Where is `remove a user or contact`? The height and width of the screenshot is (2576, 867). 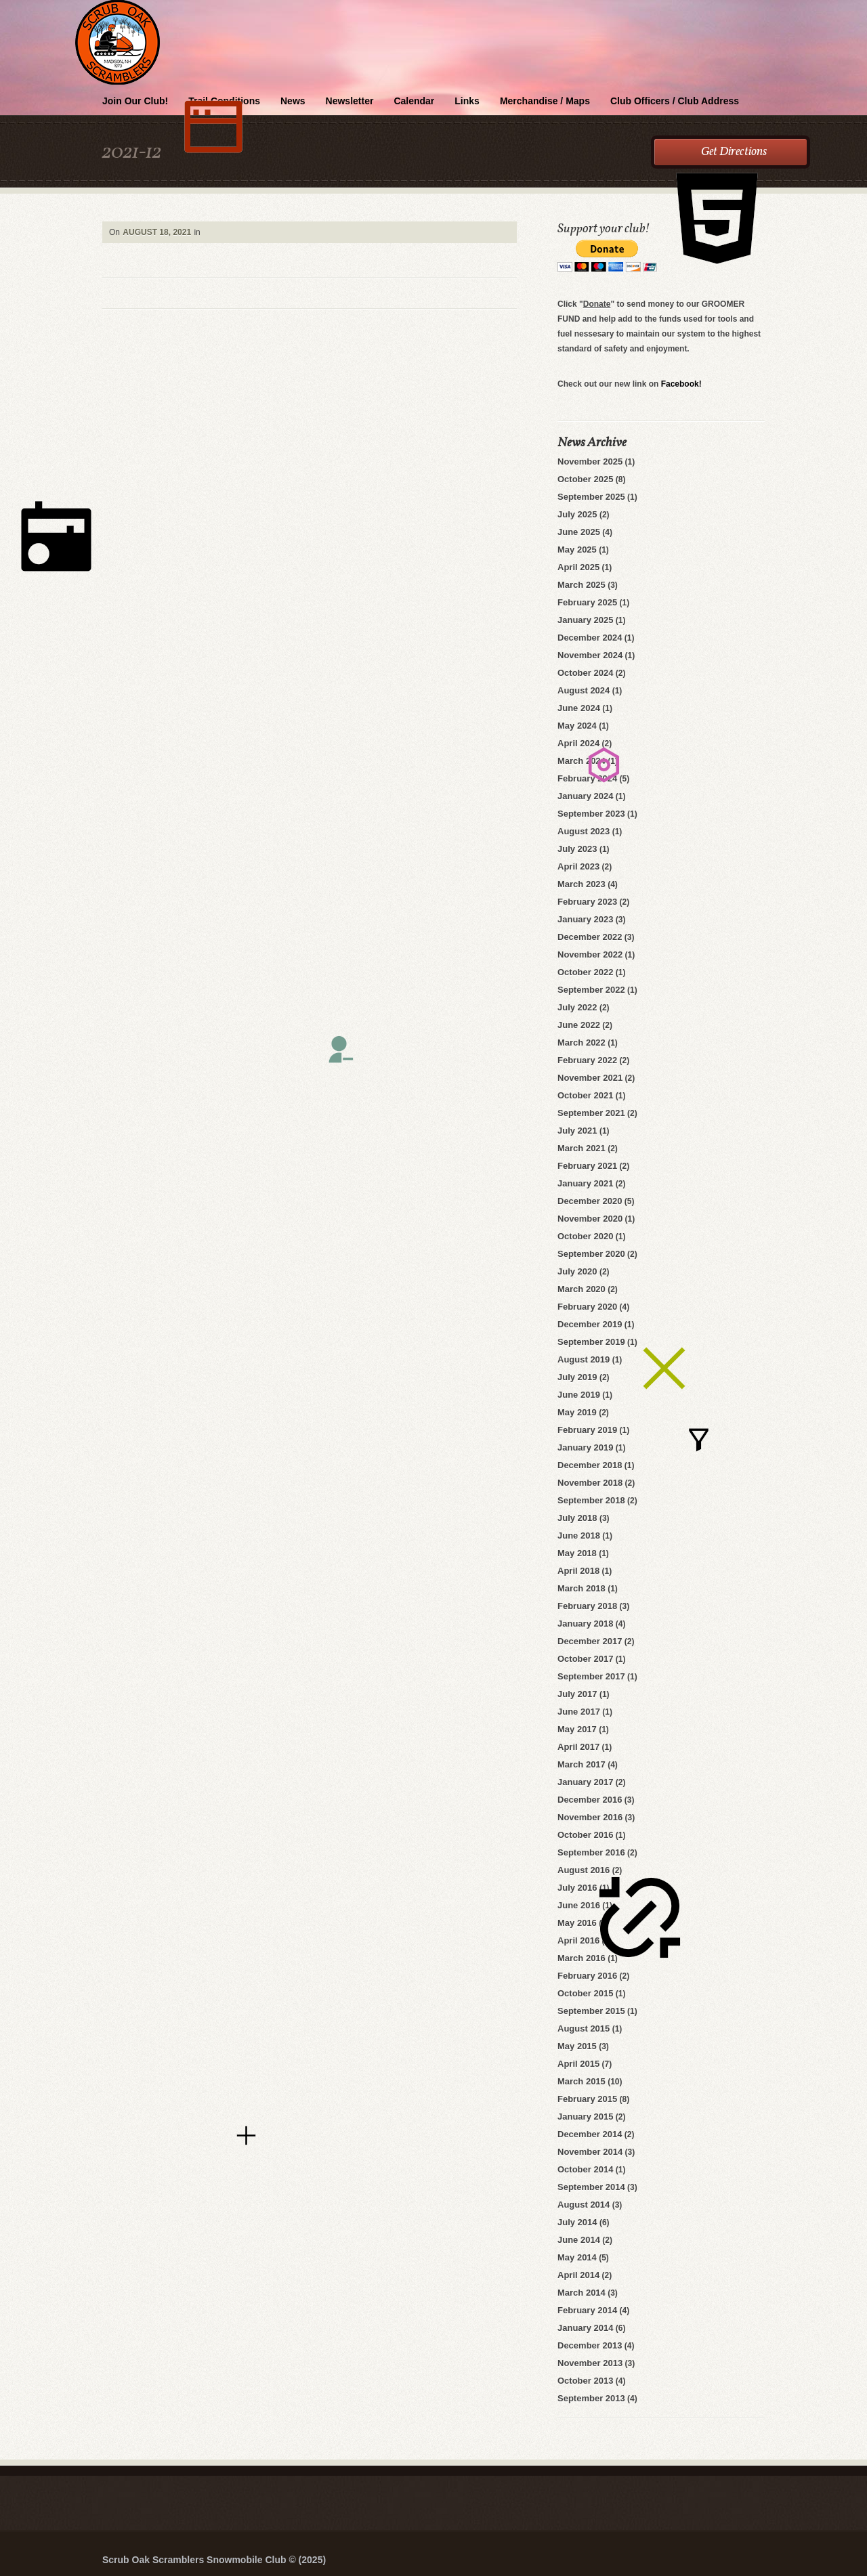 remove a user or contact is located at coordinates (339, 1050).